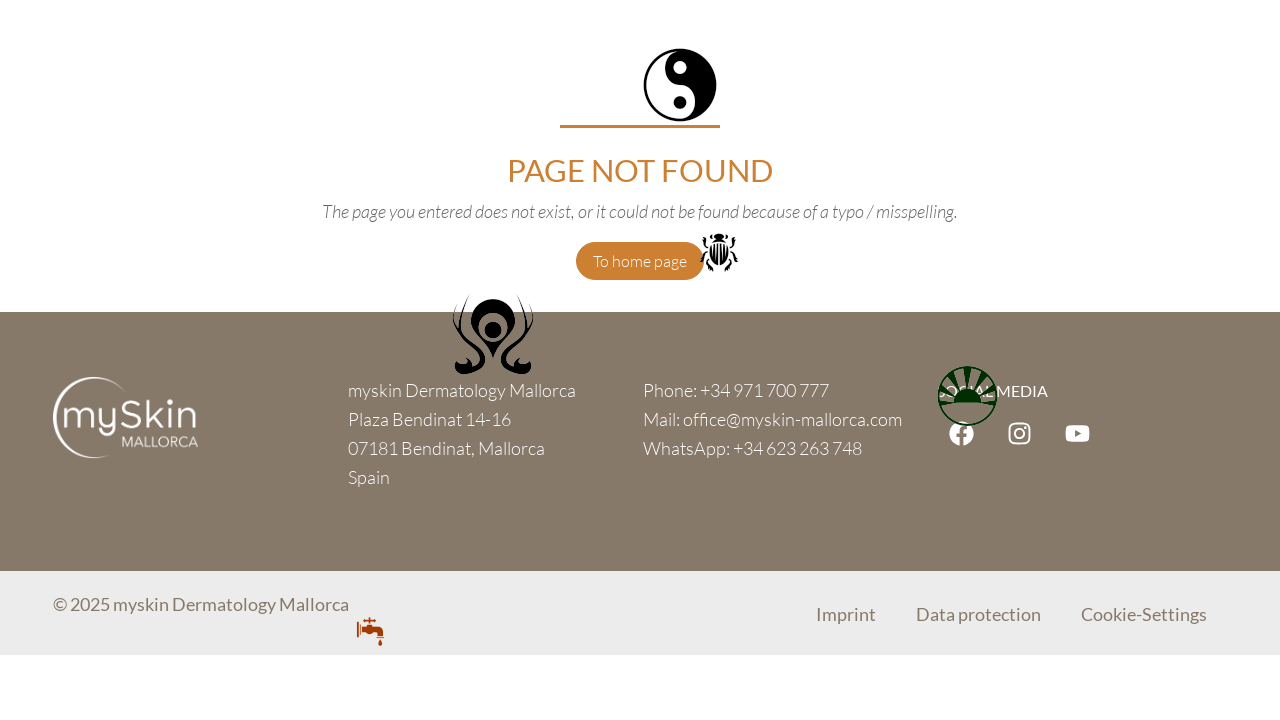 The height and width of the screenshot is (720, 1280). What do you see at coordinates (967, 396) in the screenshot?
I see `indicates morning or sunrise time setting` at bounding box center [967, 396].